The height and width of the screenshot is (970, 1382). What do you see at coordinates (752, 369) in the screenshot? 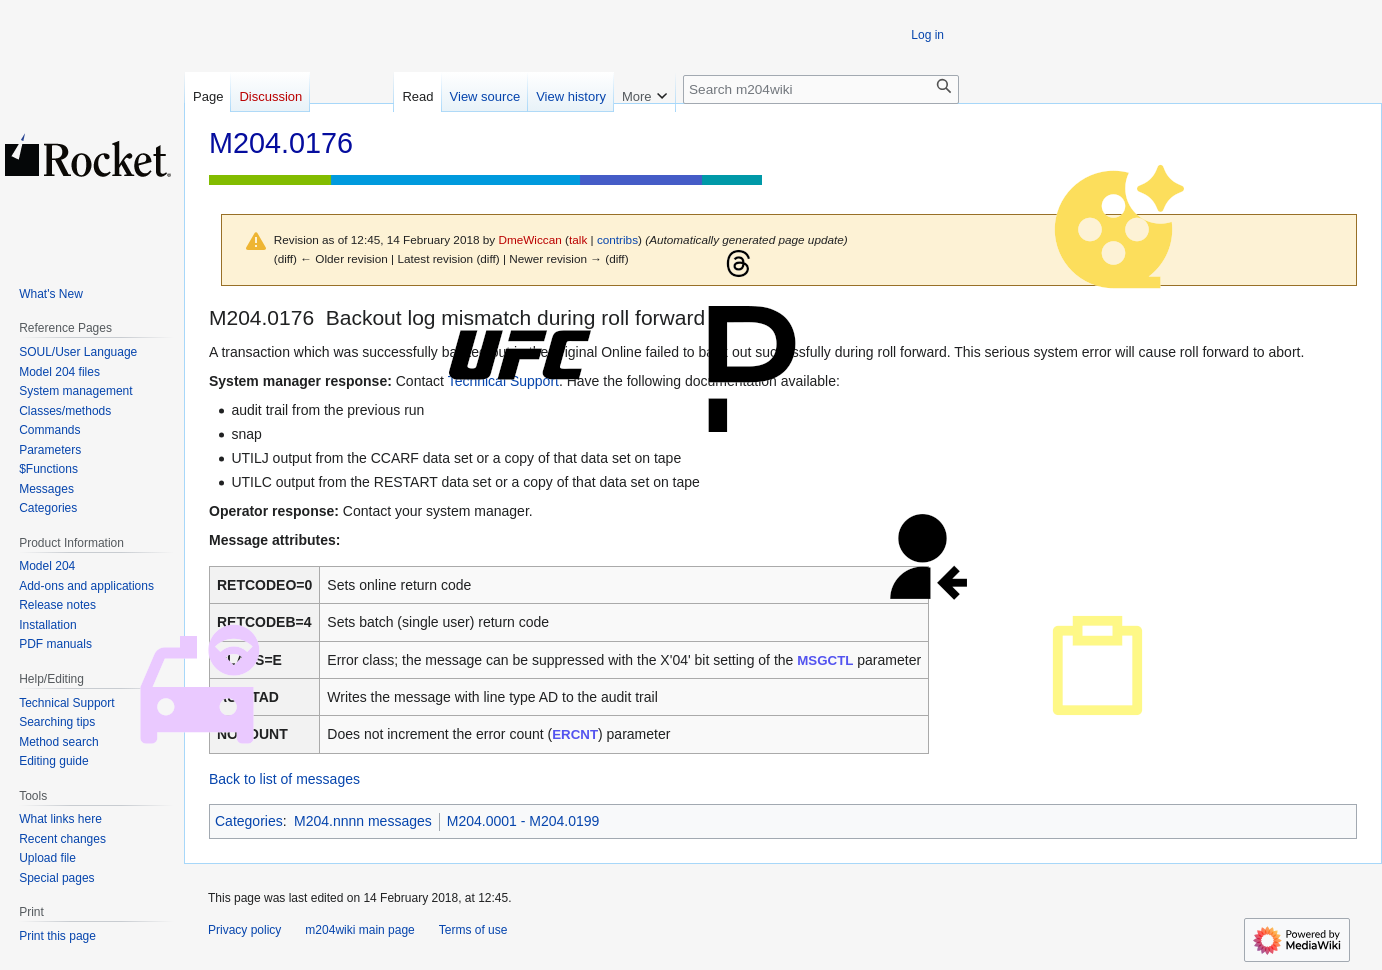
I see `open PagerDuty incident management app` at bounding box center [752, 369].